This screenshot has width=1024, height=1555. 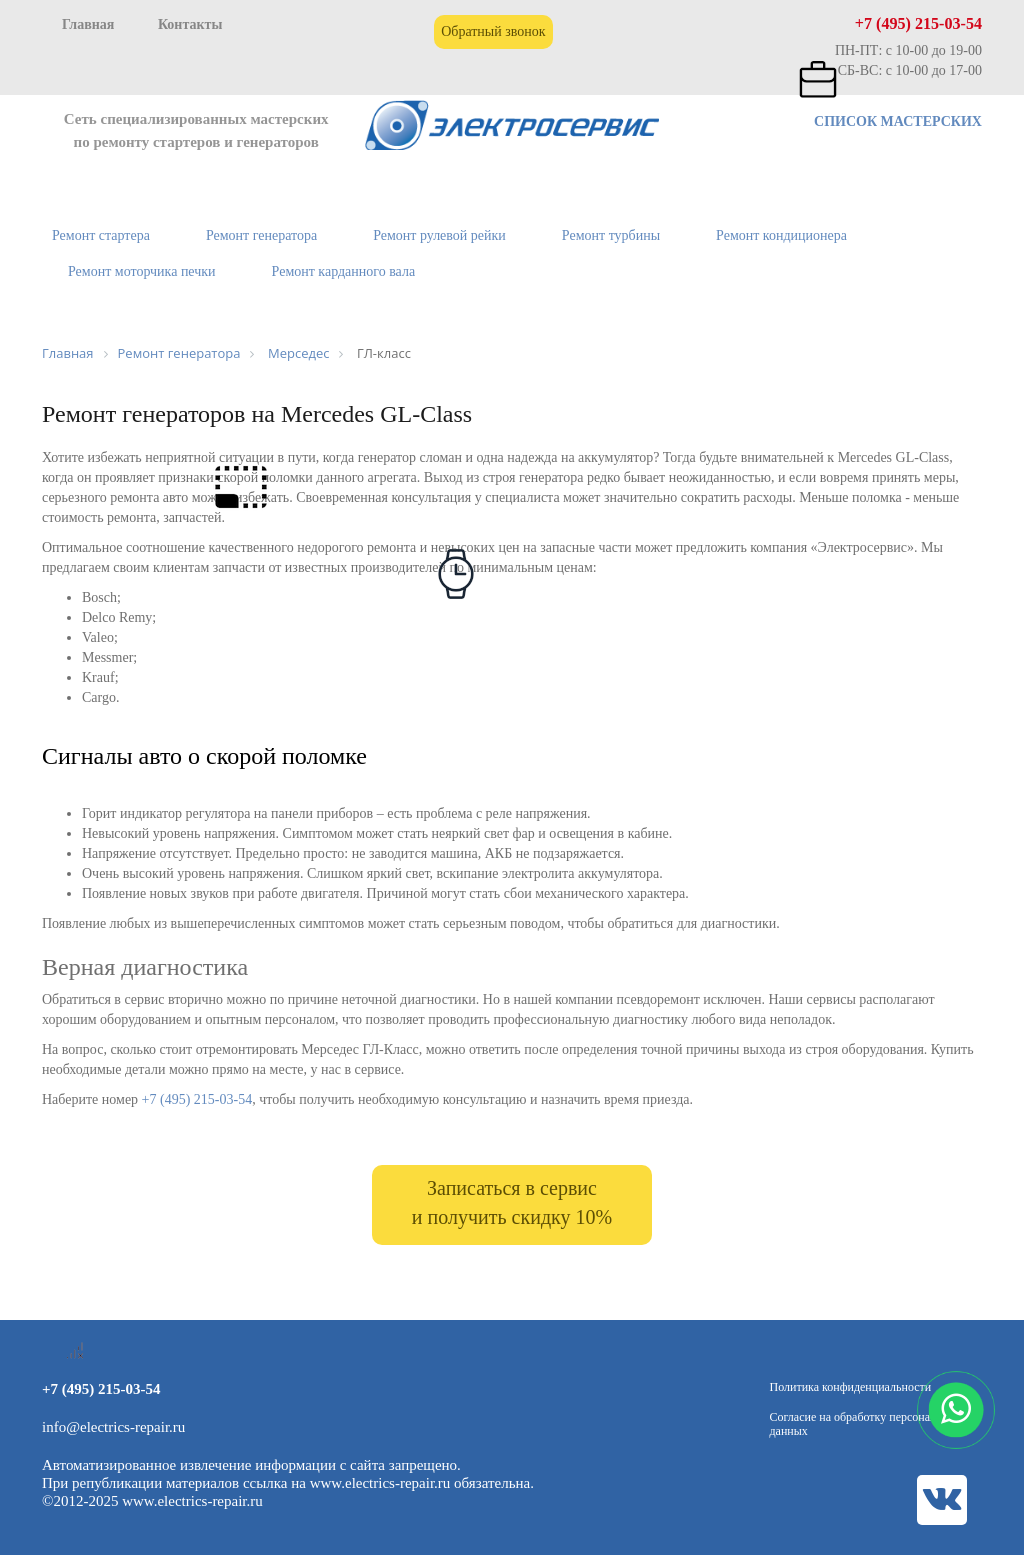 What do you see at coordinates (456, 574) in the screenshot?
I see `view time or clock settings` at bounding box center [456, 574].